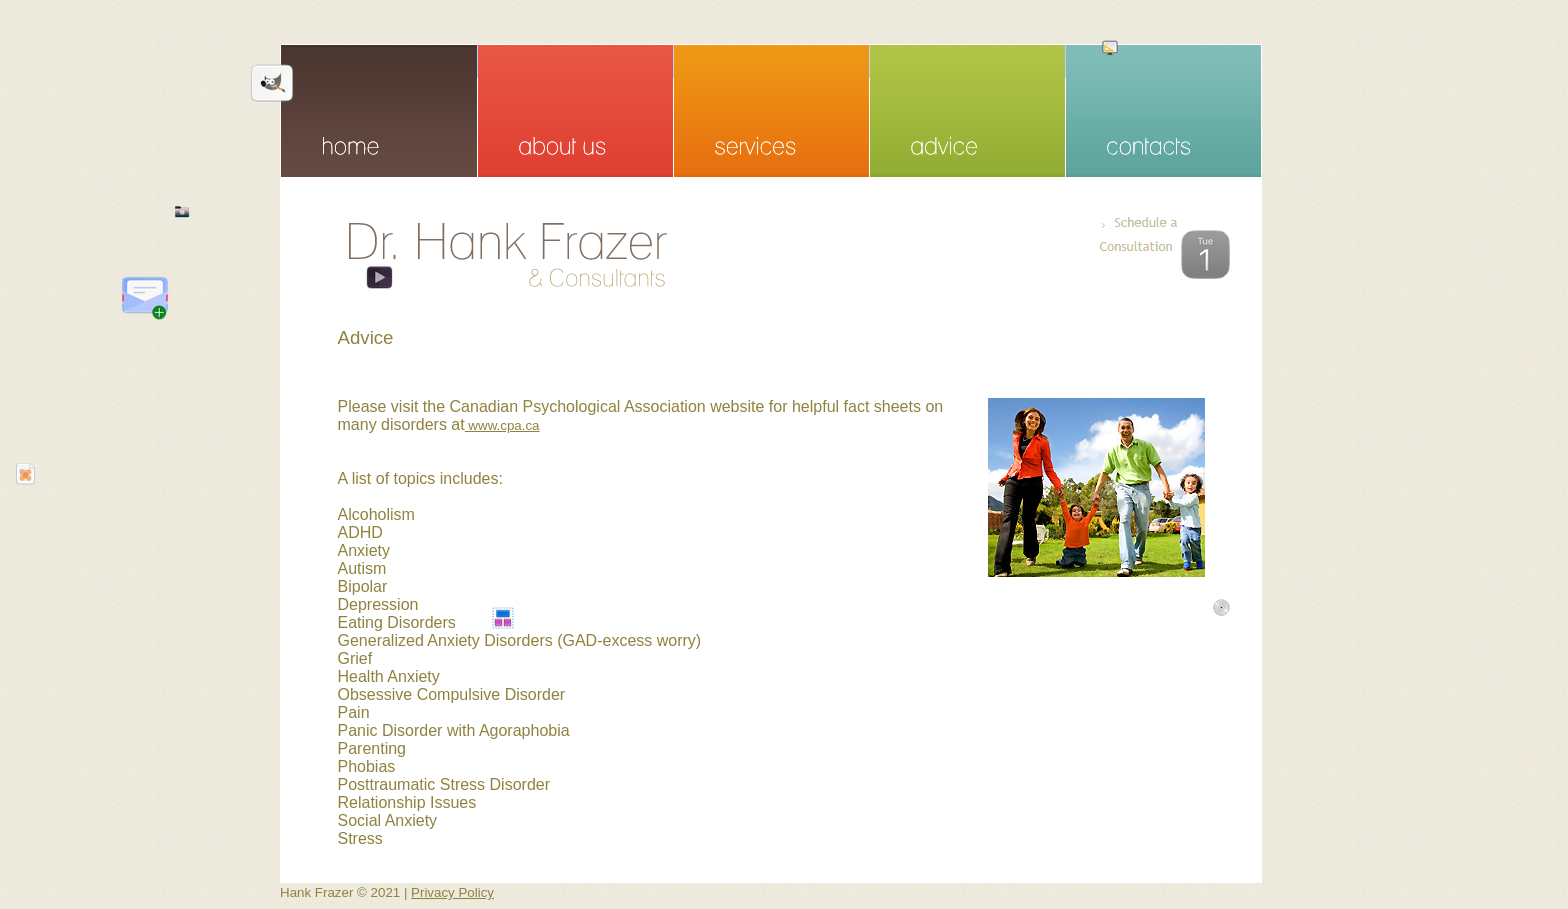 The image size is (1568, 909). I want to click on access display settings and screen configuration, so click(1110, 48).